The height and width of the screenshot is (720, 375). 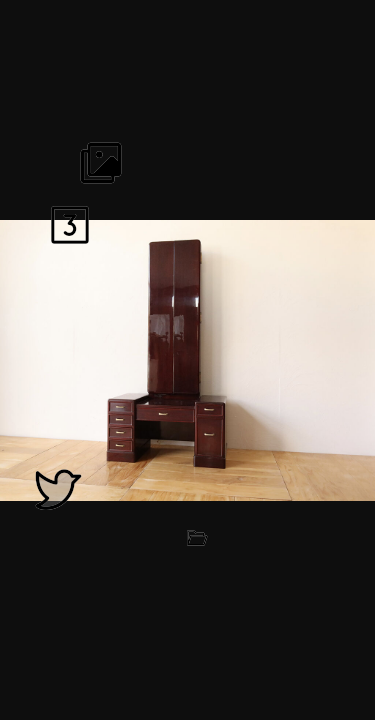 I want to click on share to twitter, so click(x=56, y=488).